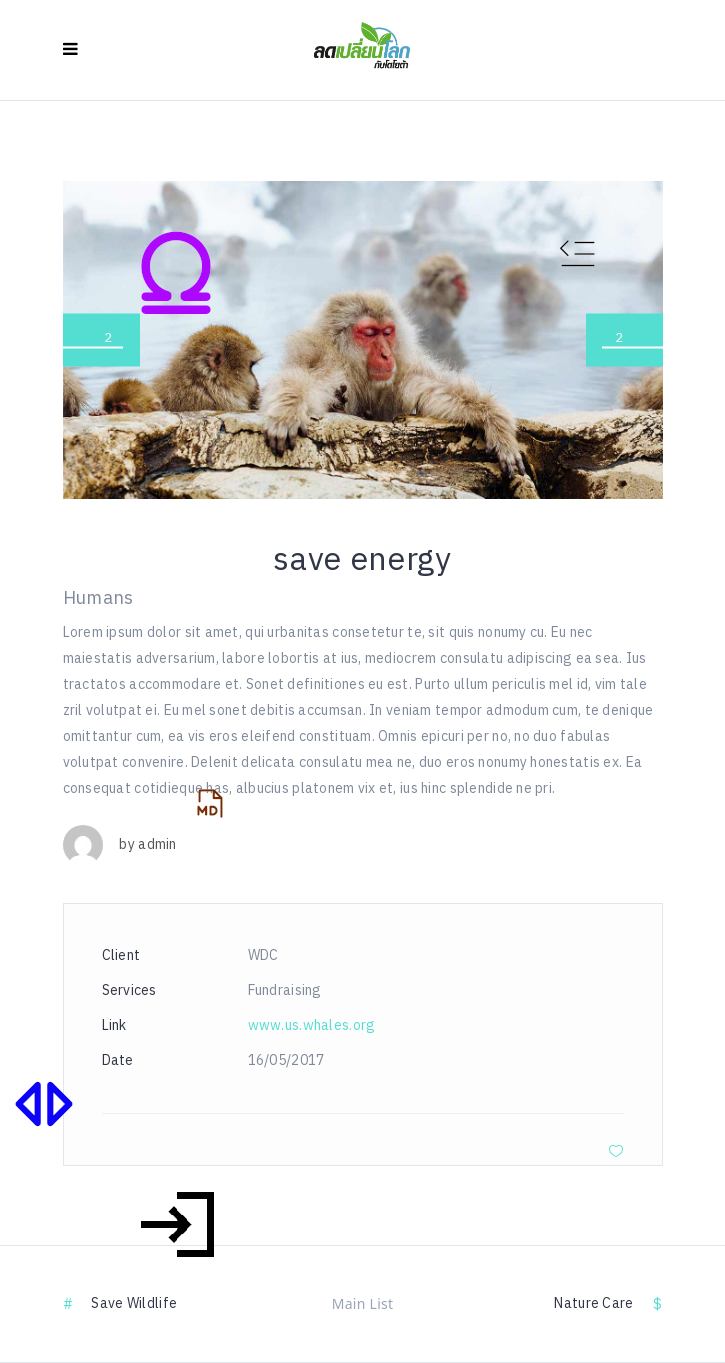  I want to click on expand or resize horizontally, so click(44, 1104).